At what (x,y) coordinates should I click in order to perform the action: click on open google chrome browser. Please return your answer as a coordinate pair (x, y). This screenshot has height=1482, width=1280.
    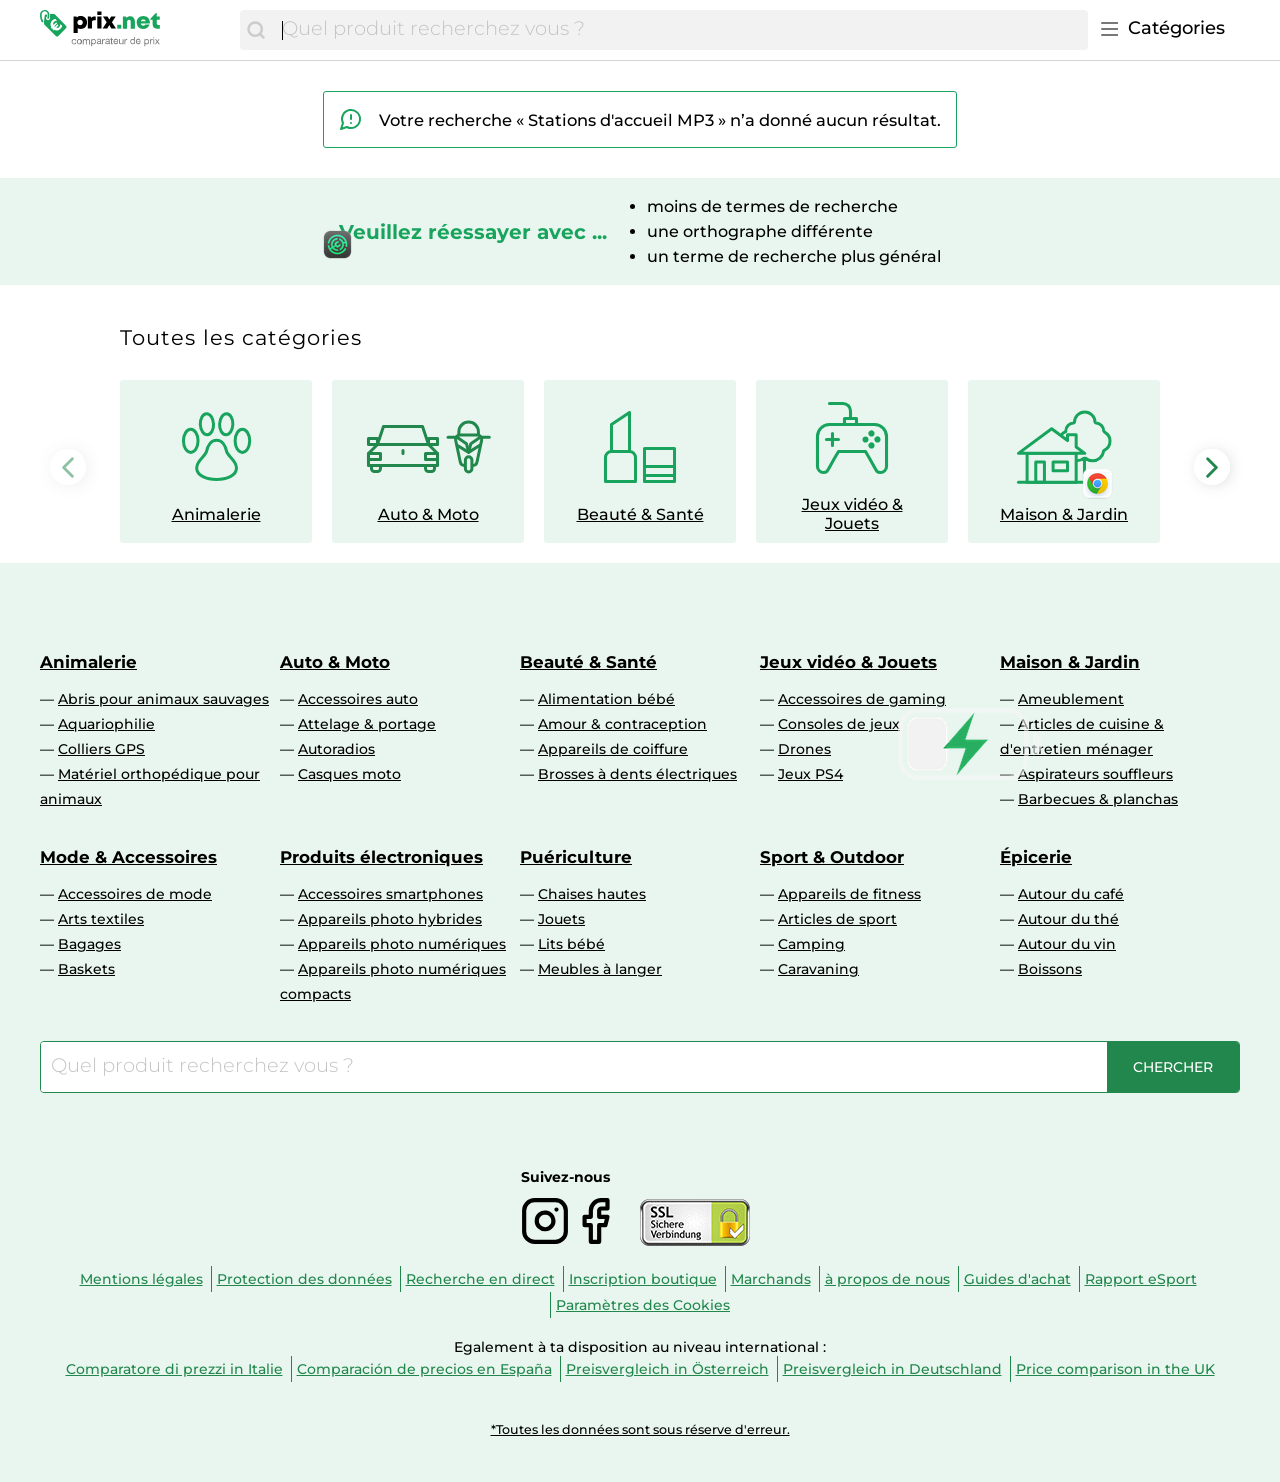
    Looking at the image, I should click on (1097, 483).